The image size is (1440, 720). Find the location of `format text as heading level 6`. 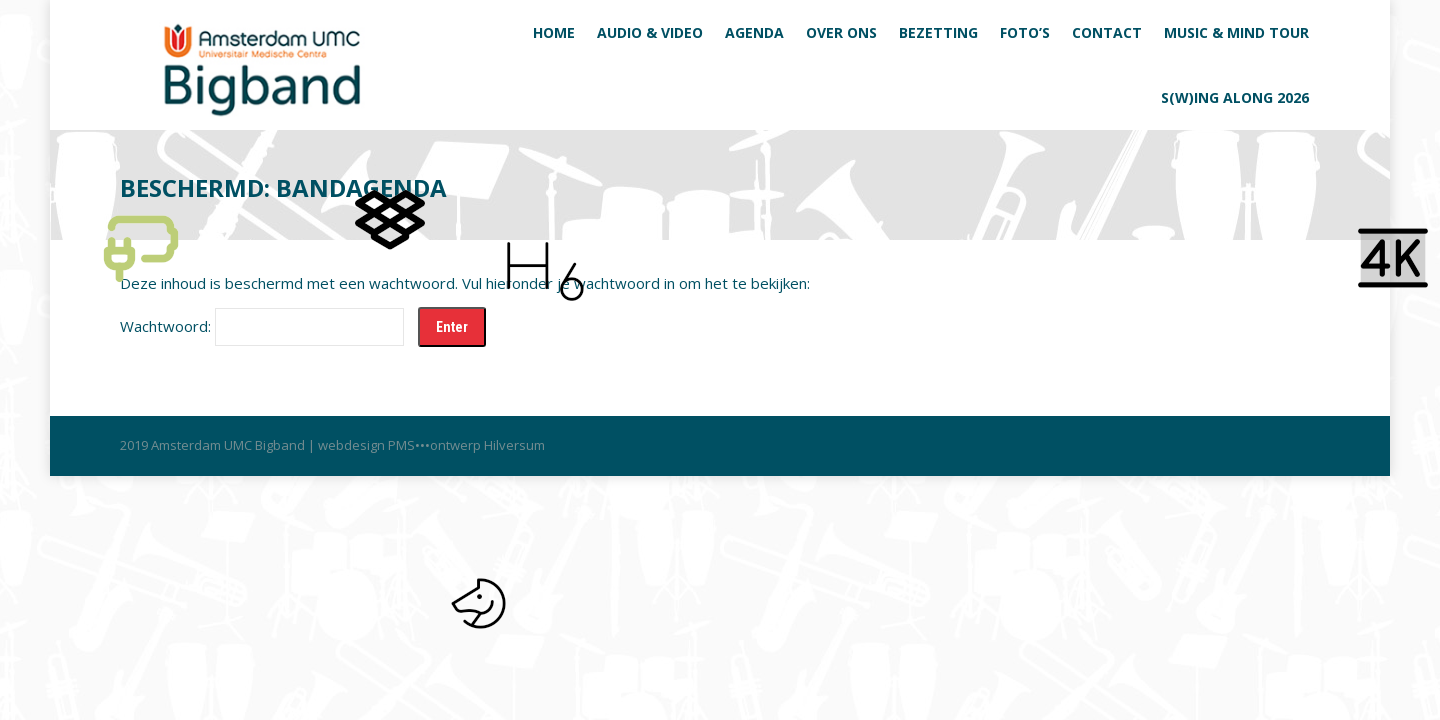

format text as heading level 6 is located at coordinates (541, 270).